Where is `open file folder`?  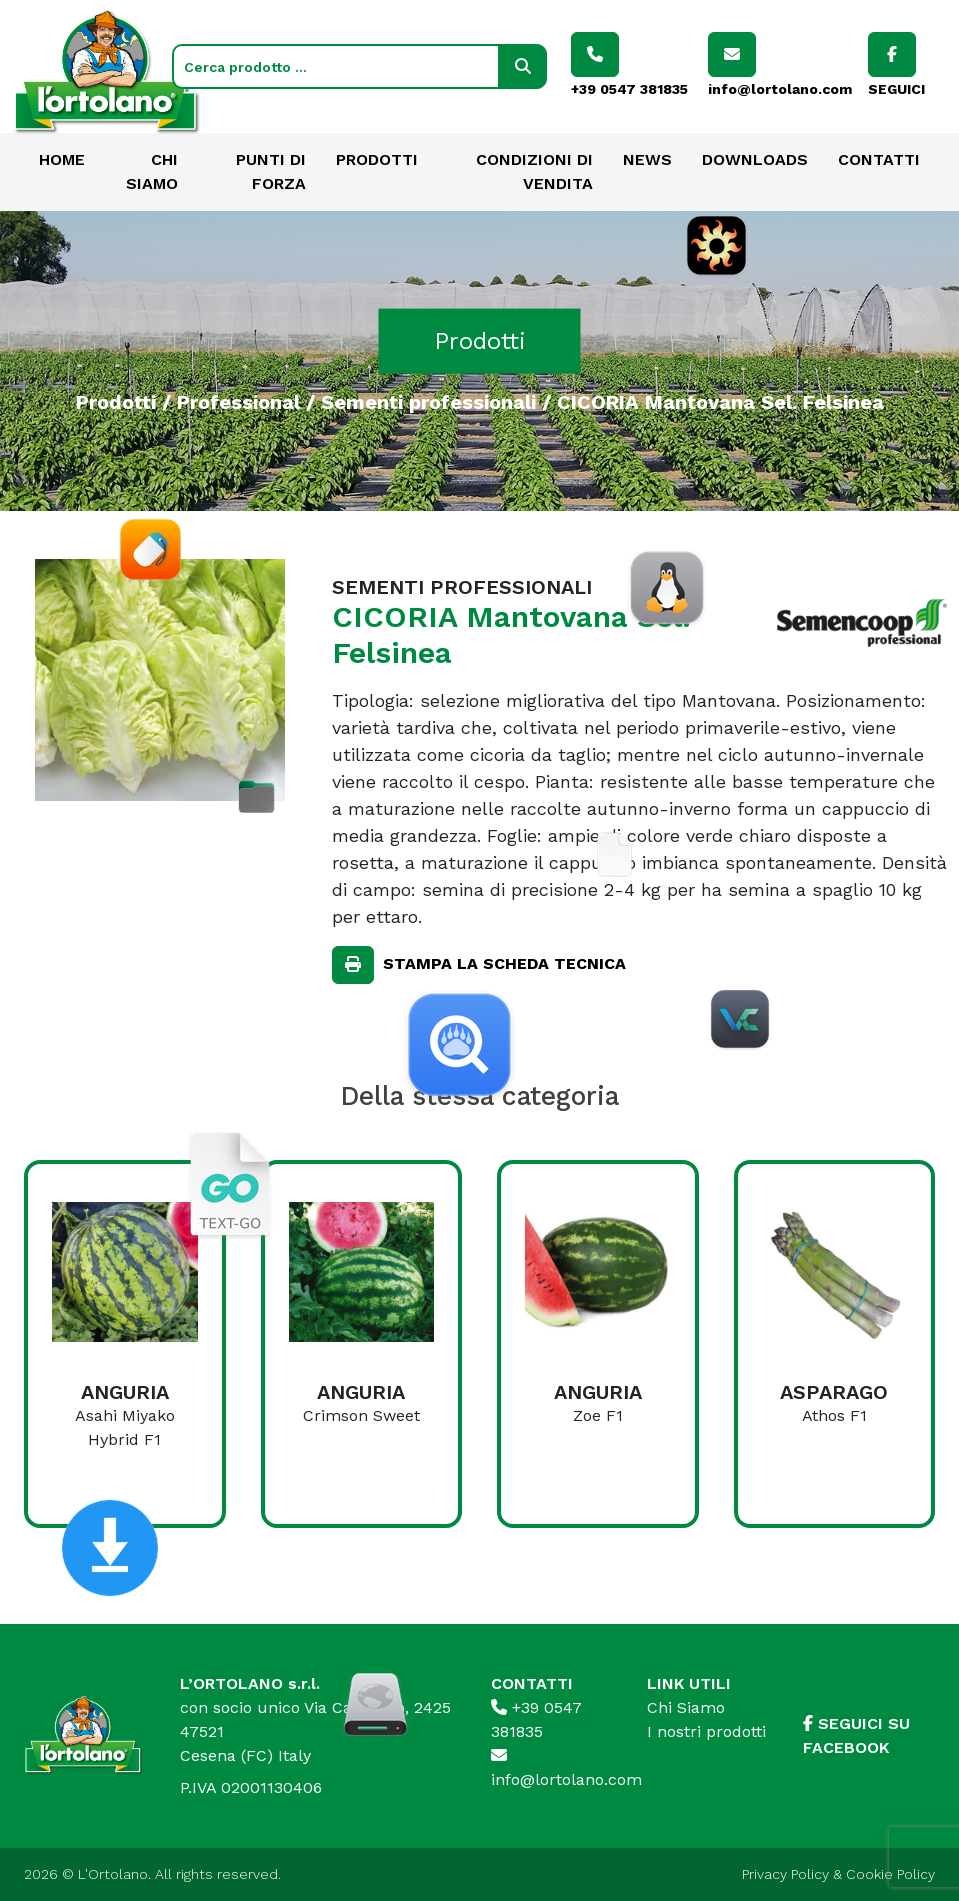
open file folder is located at coordinates (256, 796).